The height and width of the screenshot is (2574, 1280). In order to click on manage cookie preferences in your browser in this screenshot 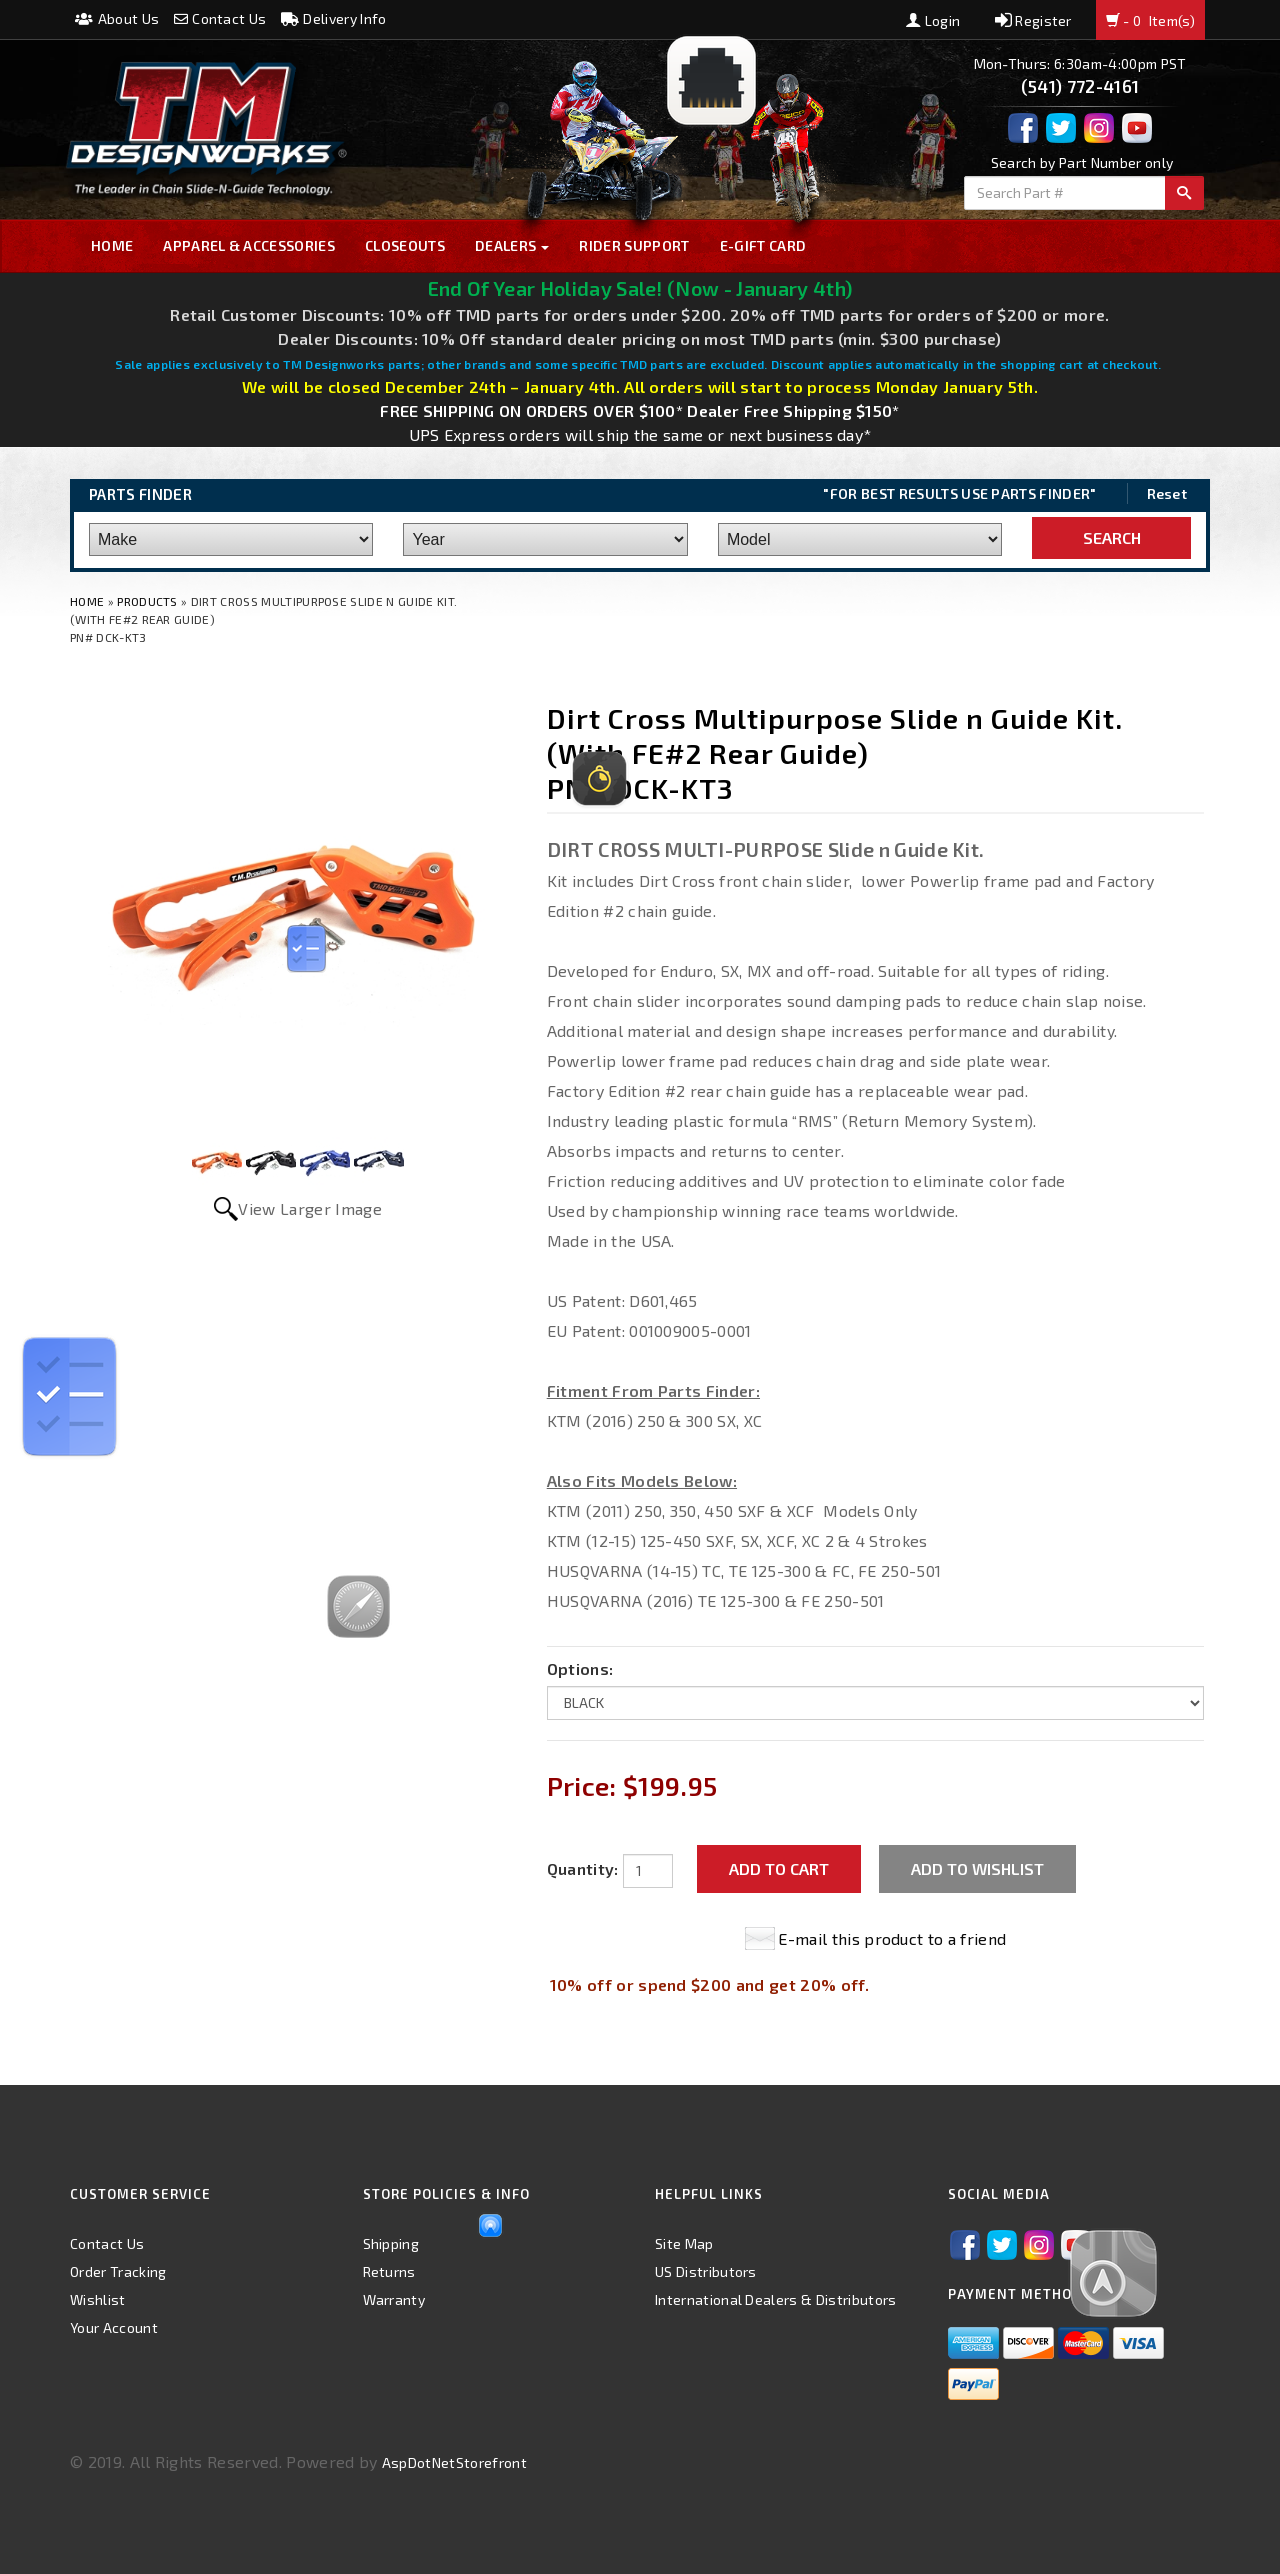, I will do `click(599, 779)`.